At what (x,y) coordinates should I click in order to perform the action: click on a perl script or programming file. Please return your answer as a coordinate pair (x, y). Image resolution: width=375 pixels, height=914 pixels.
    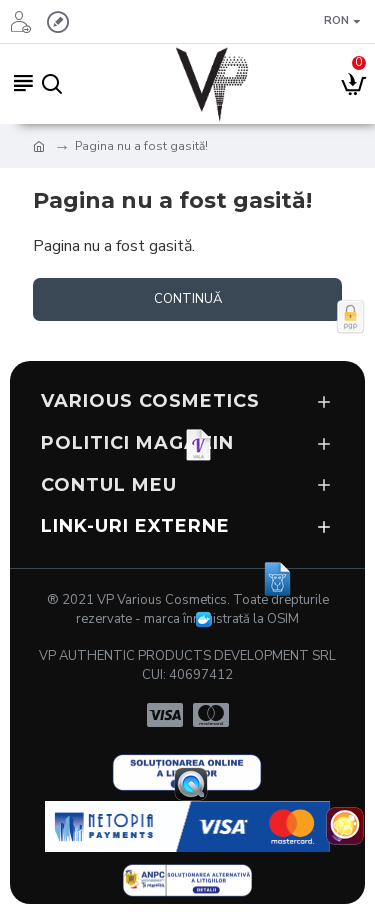
    Looking at the image, I should click on (277, 579).